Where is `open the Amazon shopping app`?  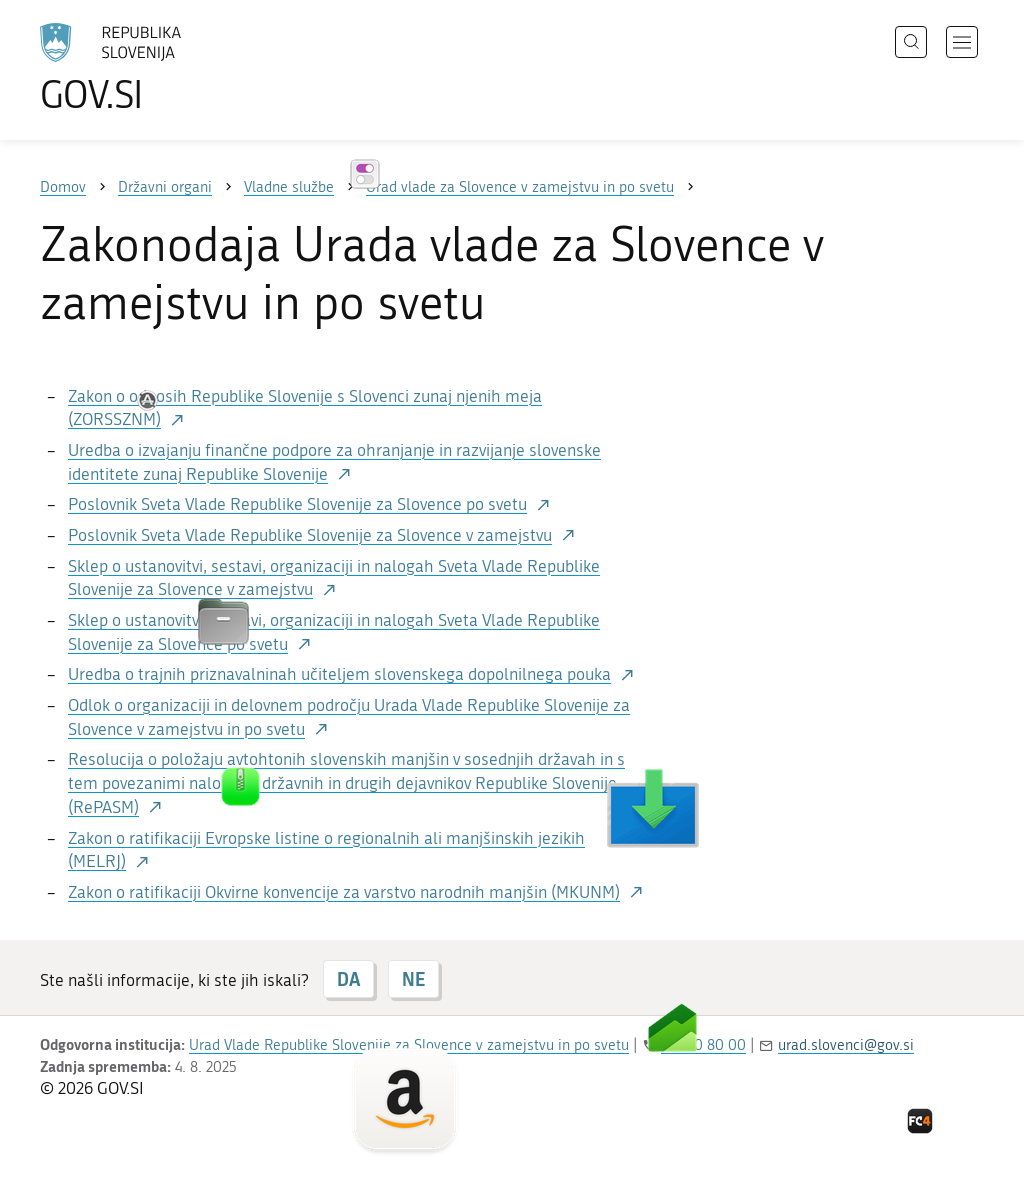 open the Amazon shopping app is located at coordinates (405, 1099).